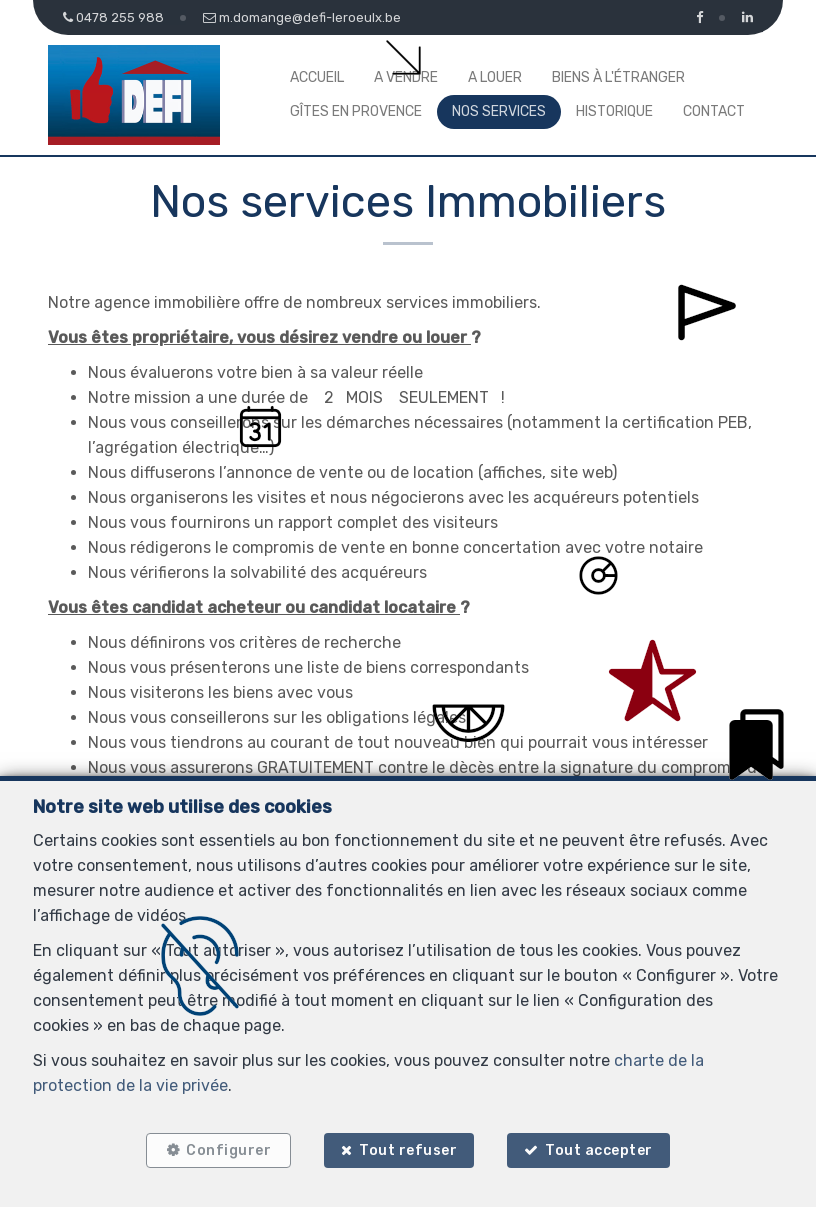  I want to click on mute or disable audio listening, so click(200, 966).